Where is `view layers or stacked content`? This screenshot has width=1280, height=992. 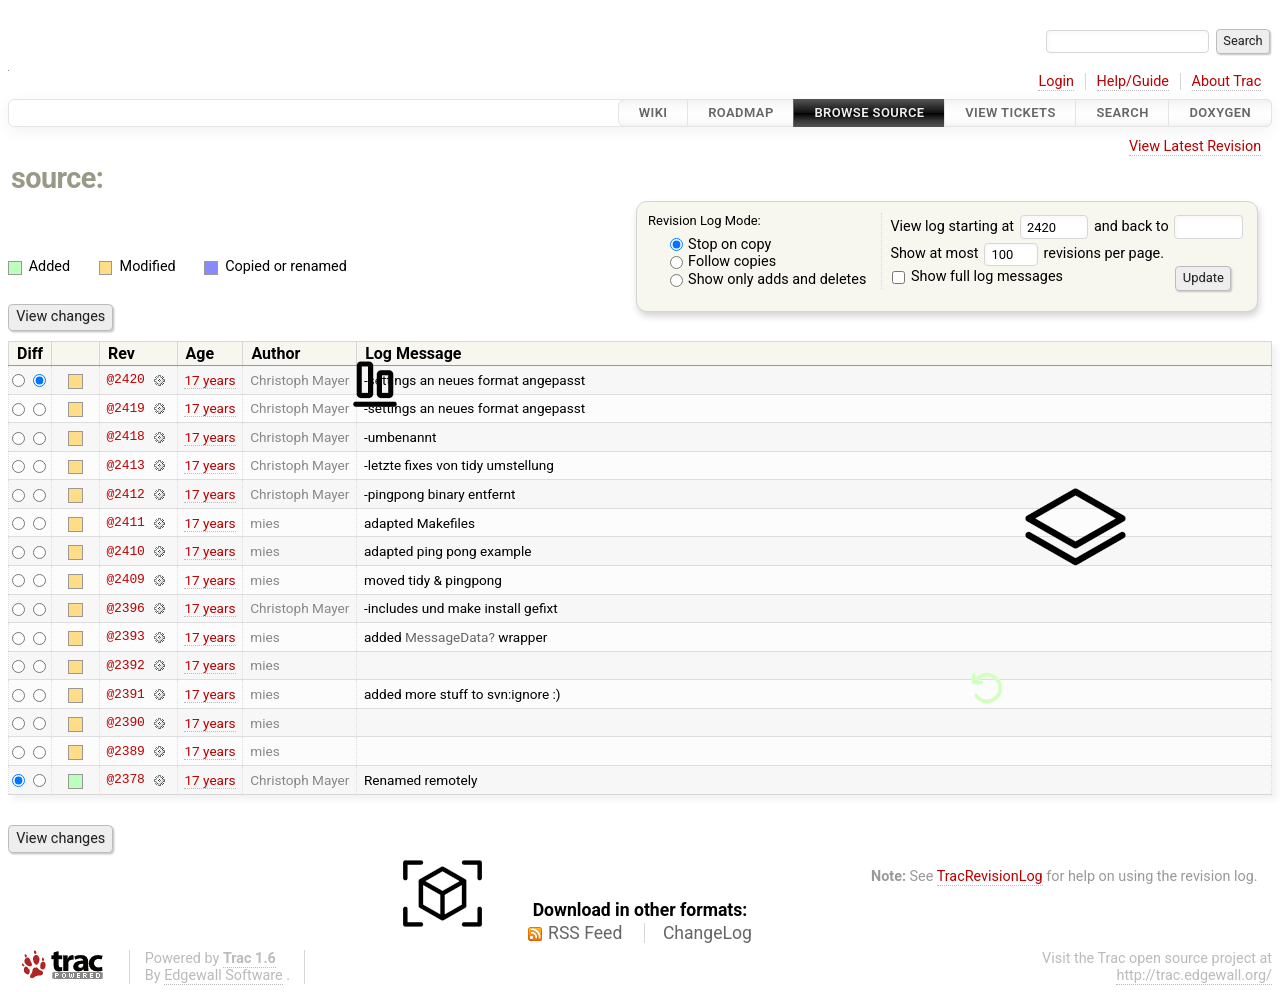
view layers or stacked content is located at coordinates (1075, 528).